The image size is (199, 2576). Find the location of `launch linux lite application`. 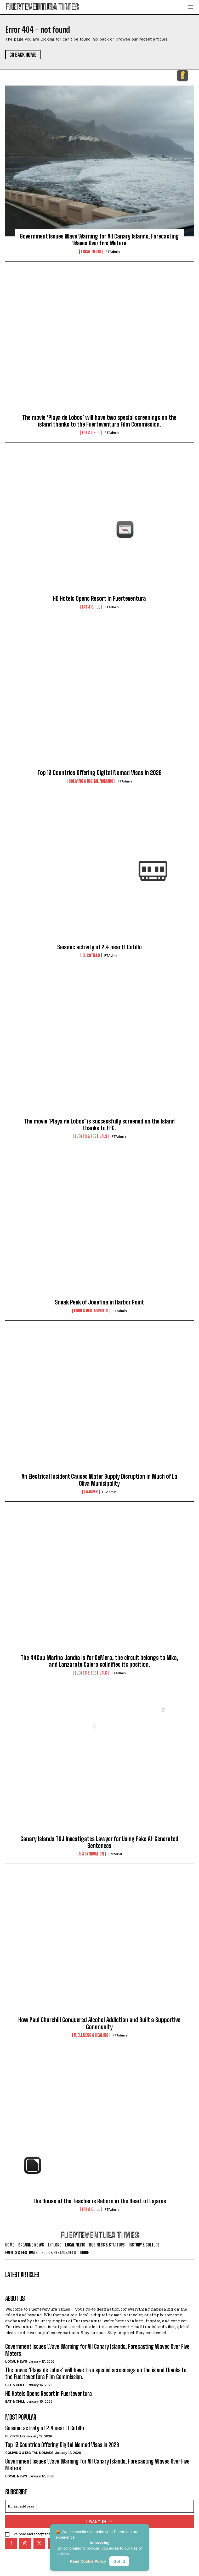

launch linux lite application is located at coordinates (183, 76).